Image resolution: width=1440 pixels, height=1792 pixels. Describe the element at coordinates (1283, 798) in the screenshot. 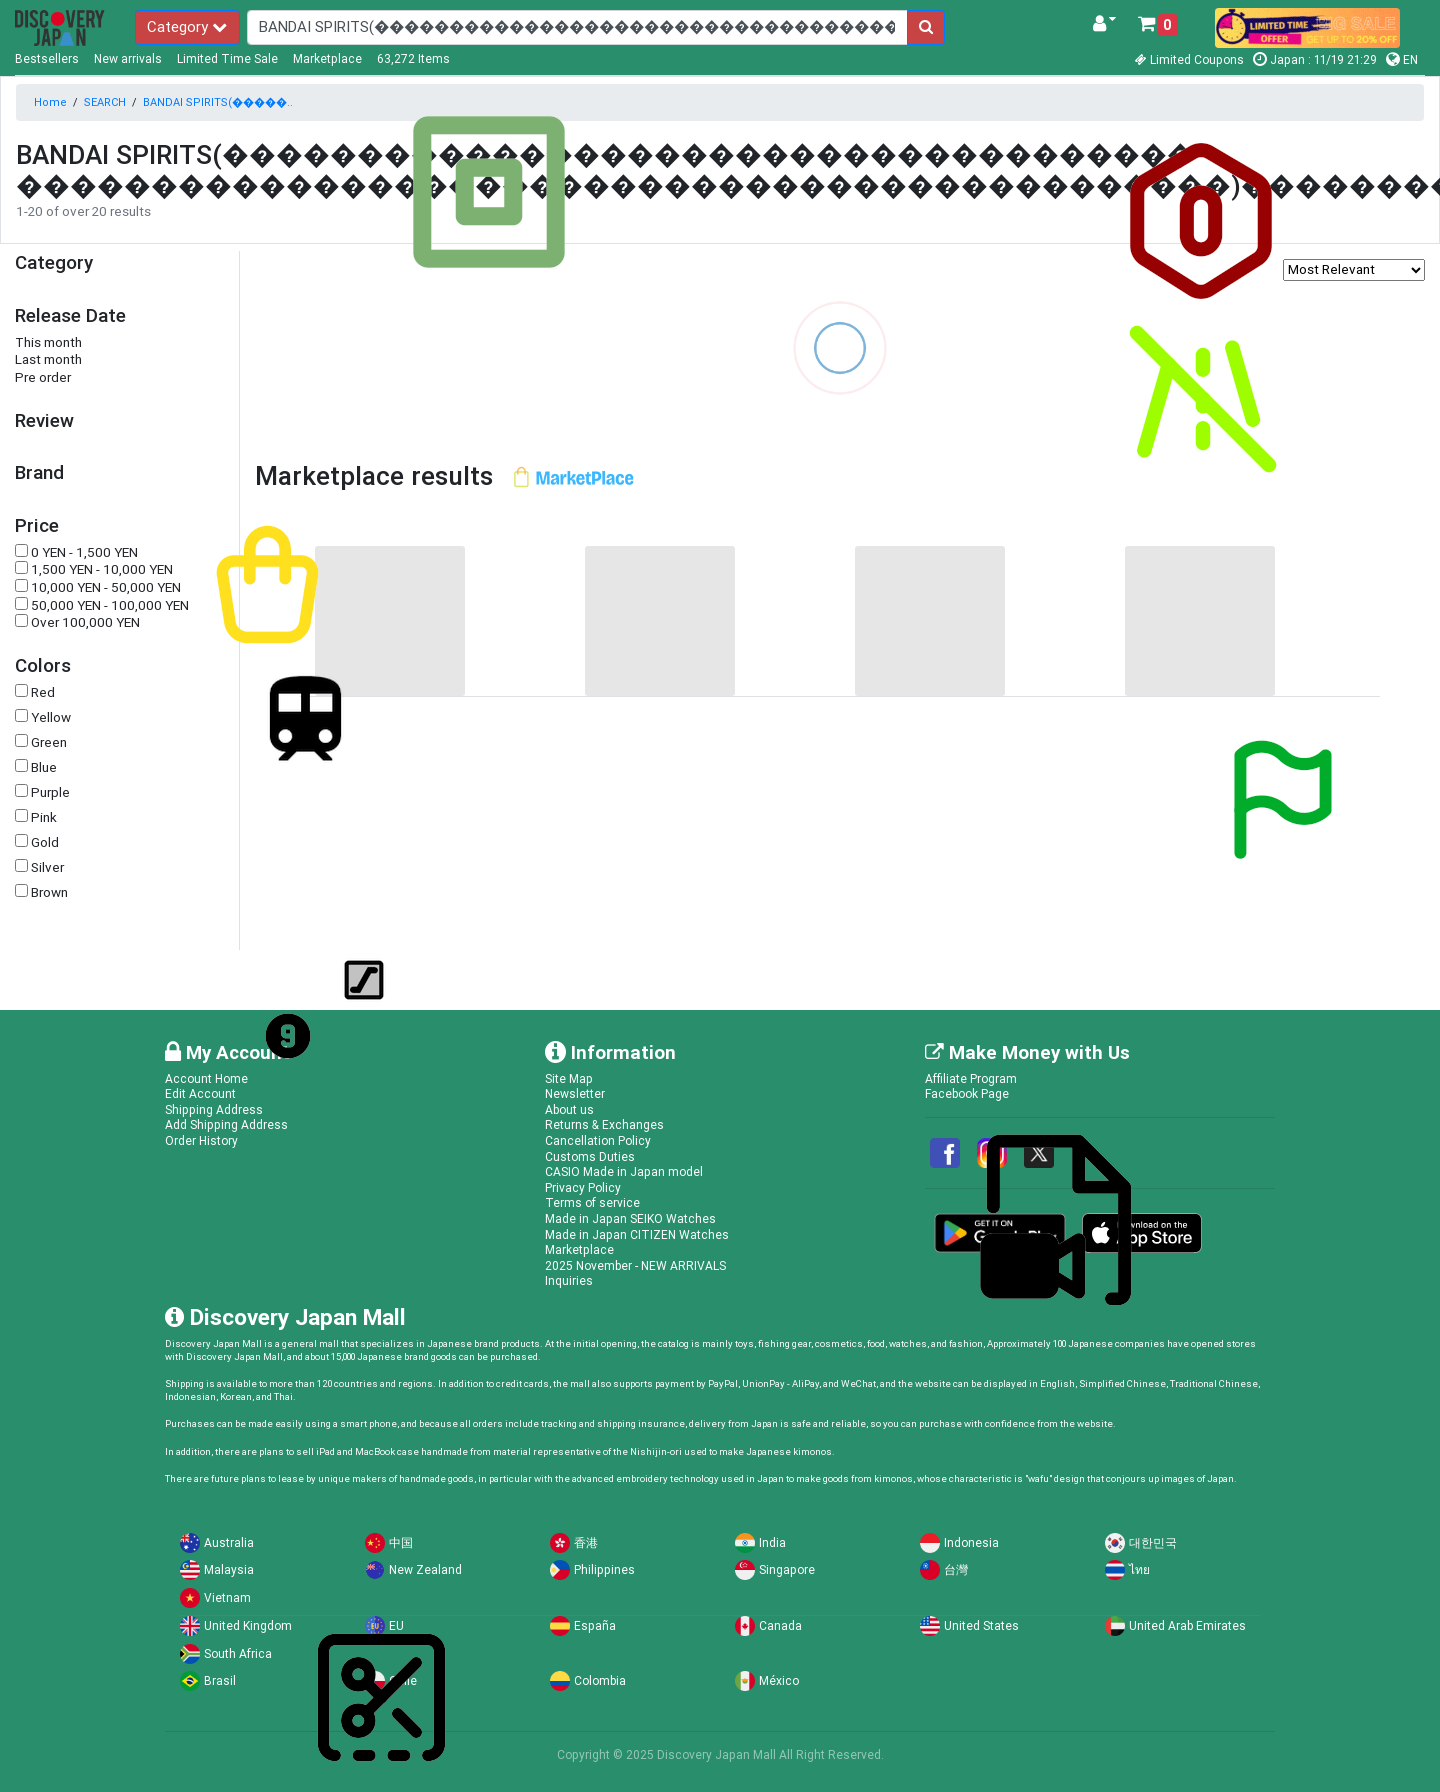

I see `flag or bookmark an item for later` at that location.